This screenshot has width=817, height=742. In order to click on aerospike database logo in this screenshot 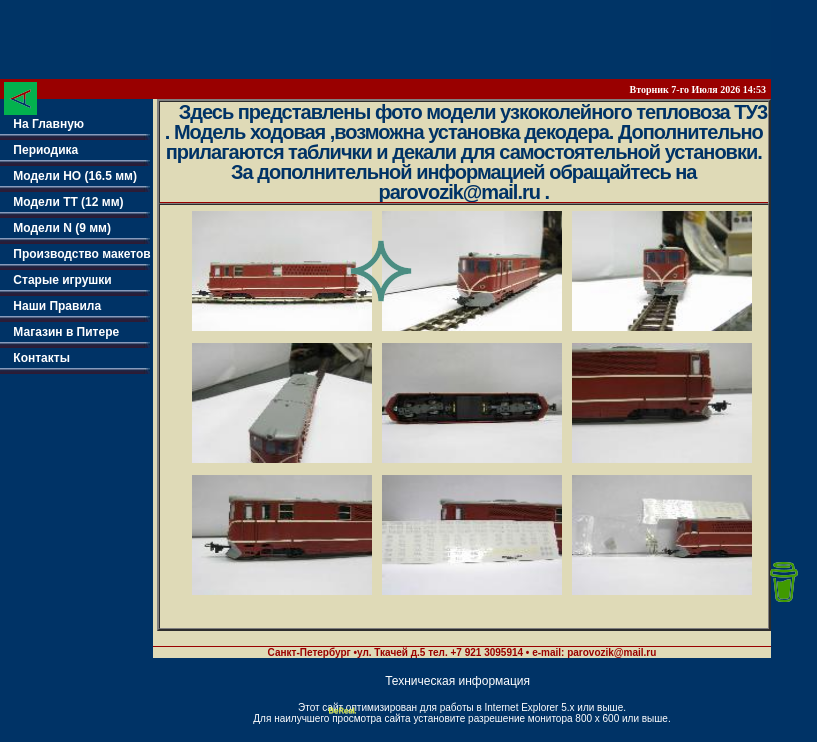, I will do `click(20, 98)`.